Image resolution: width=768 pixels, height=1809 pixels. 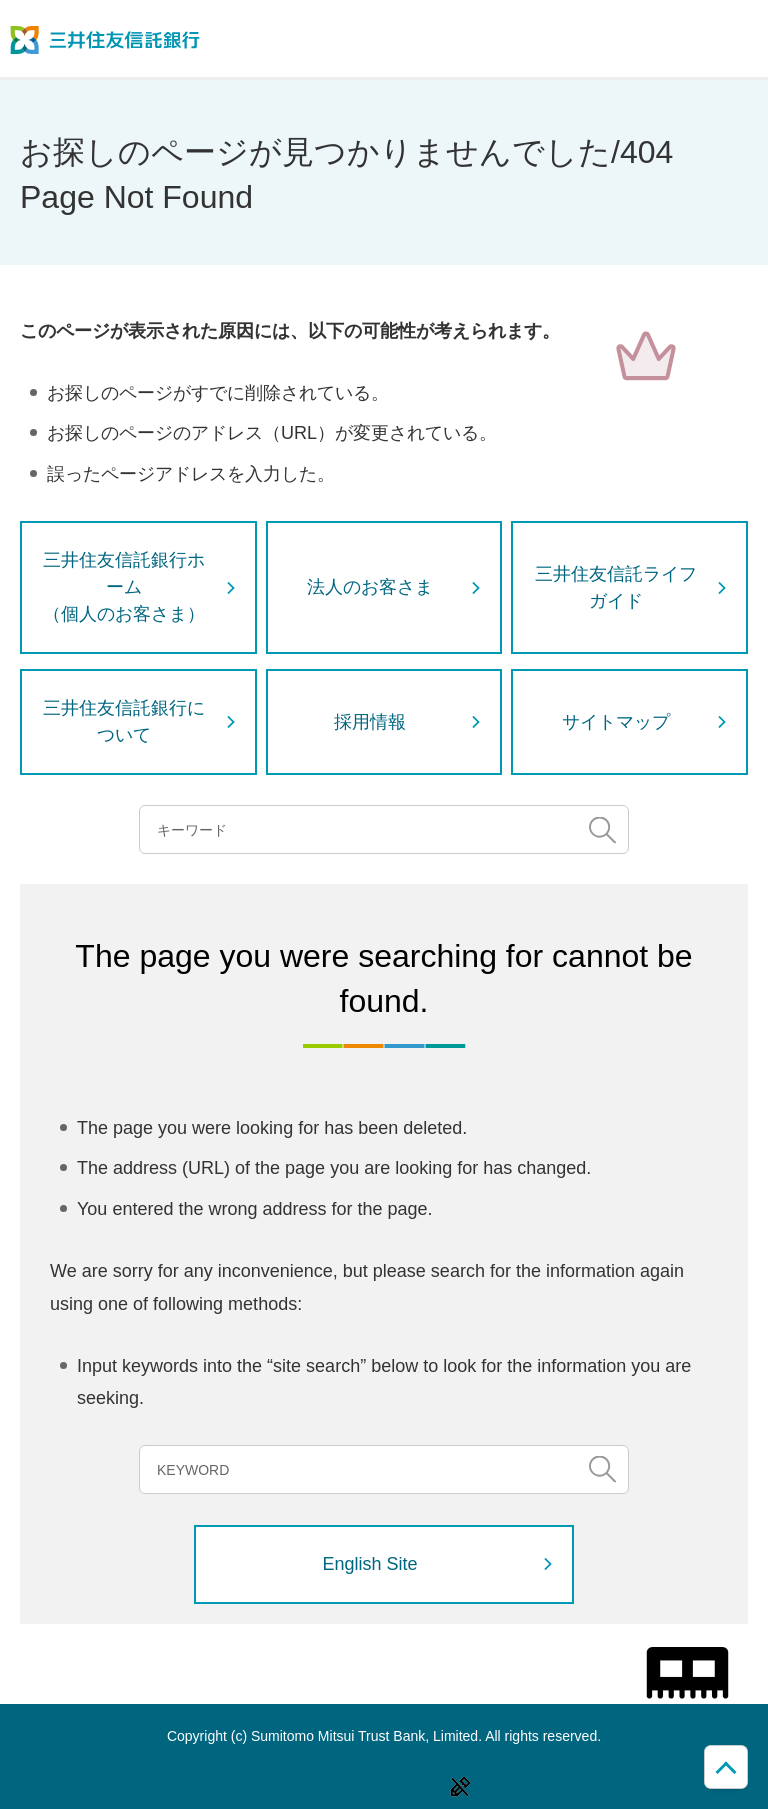 What do you see at coordinates (646, 359) in the screenshot?
I see `indicates premium or pro membership status` at bounding box center [646, 359].